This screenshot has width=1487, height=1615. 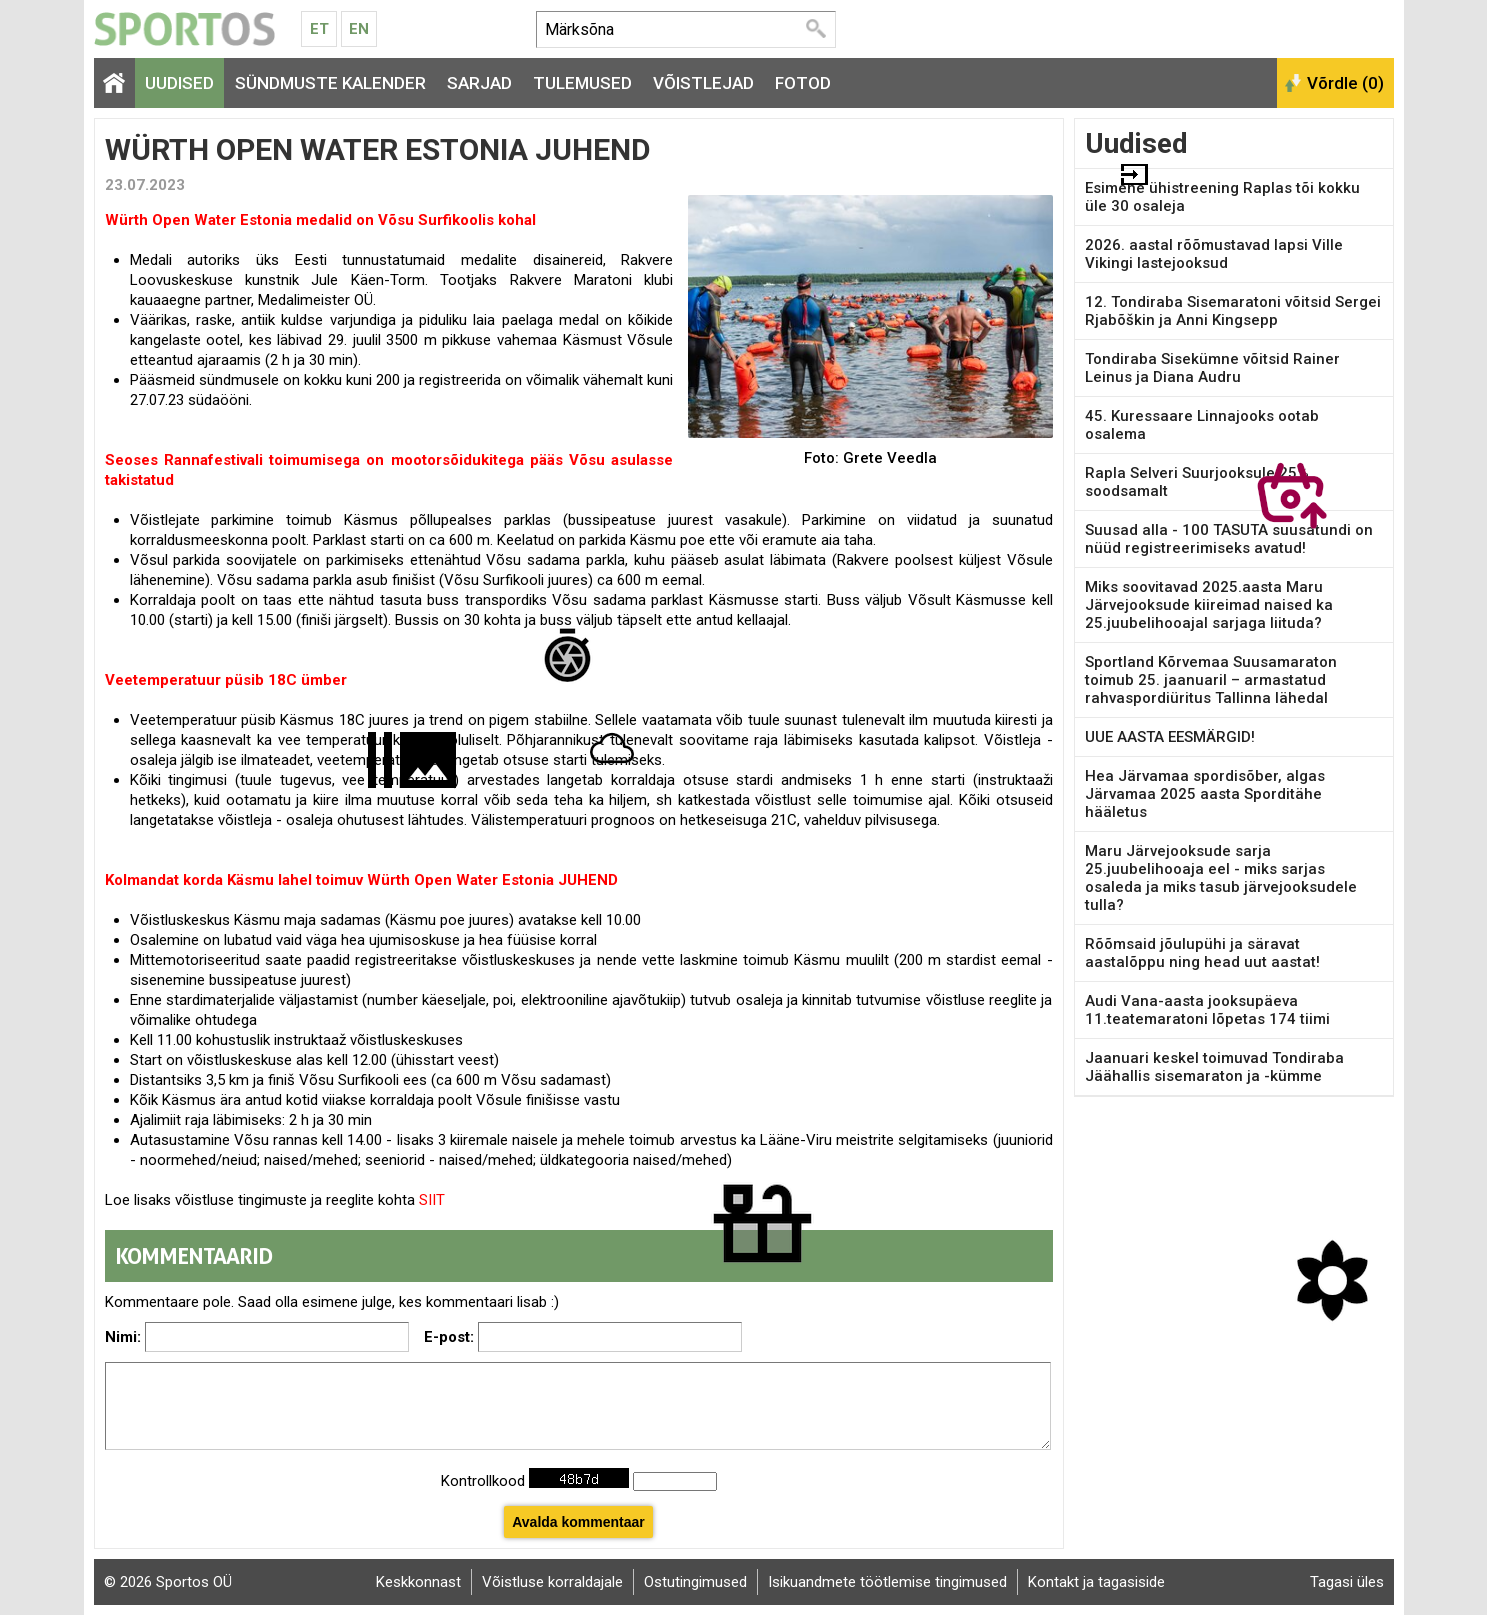 I want to click on apply a vintage or retro photo filter, so click(x=1332, y=1280).